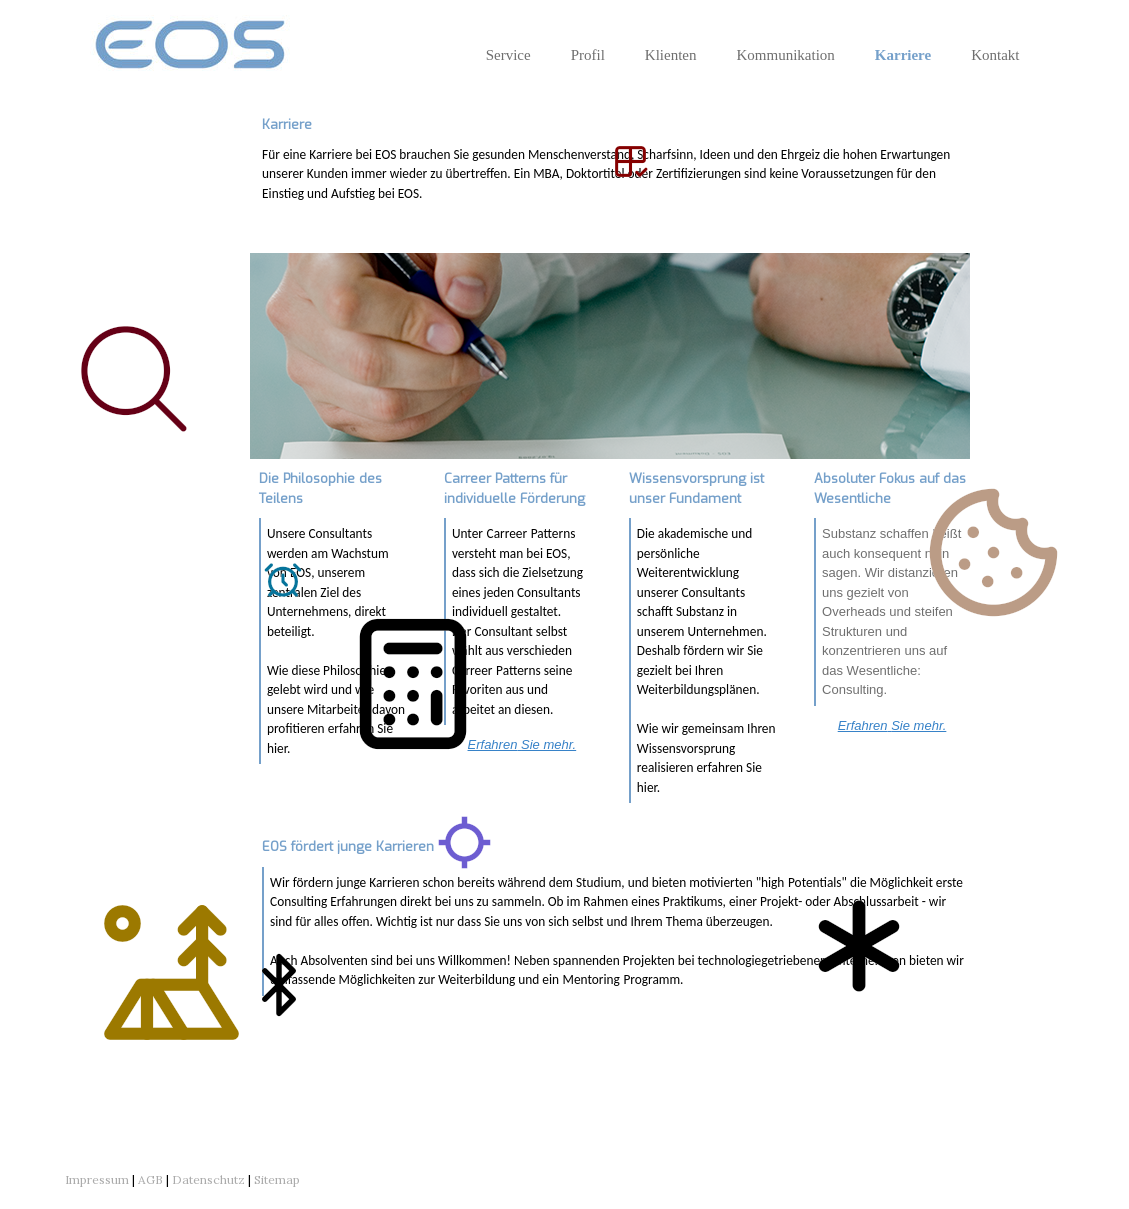  Describe the element at coordinates (171, 972) in the screenshot. I see `explore camping or outdoor activities` at that location.